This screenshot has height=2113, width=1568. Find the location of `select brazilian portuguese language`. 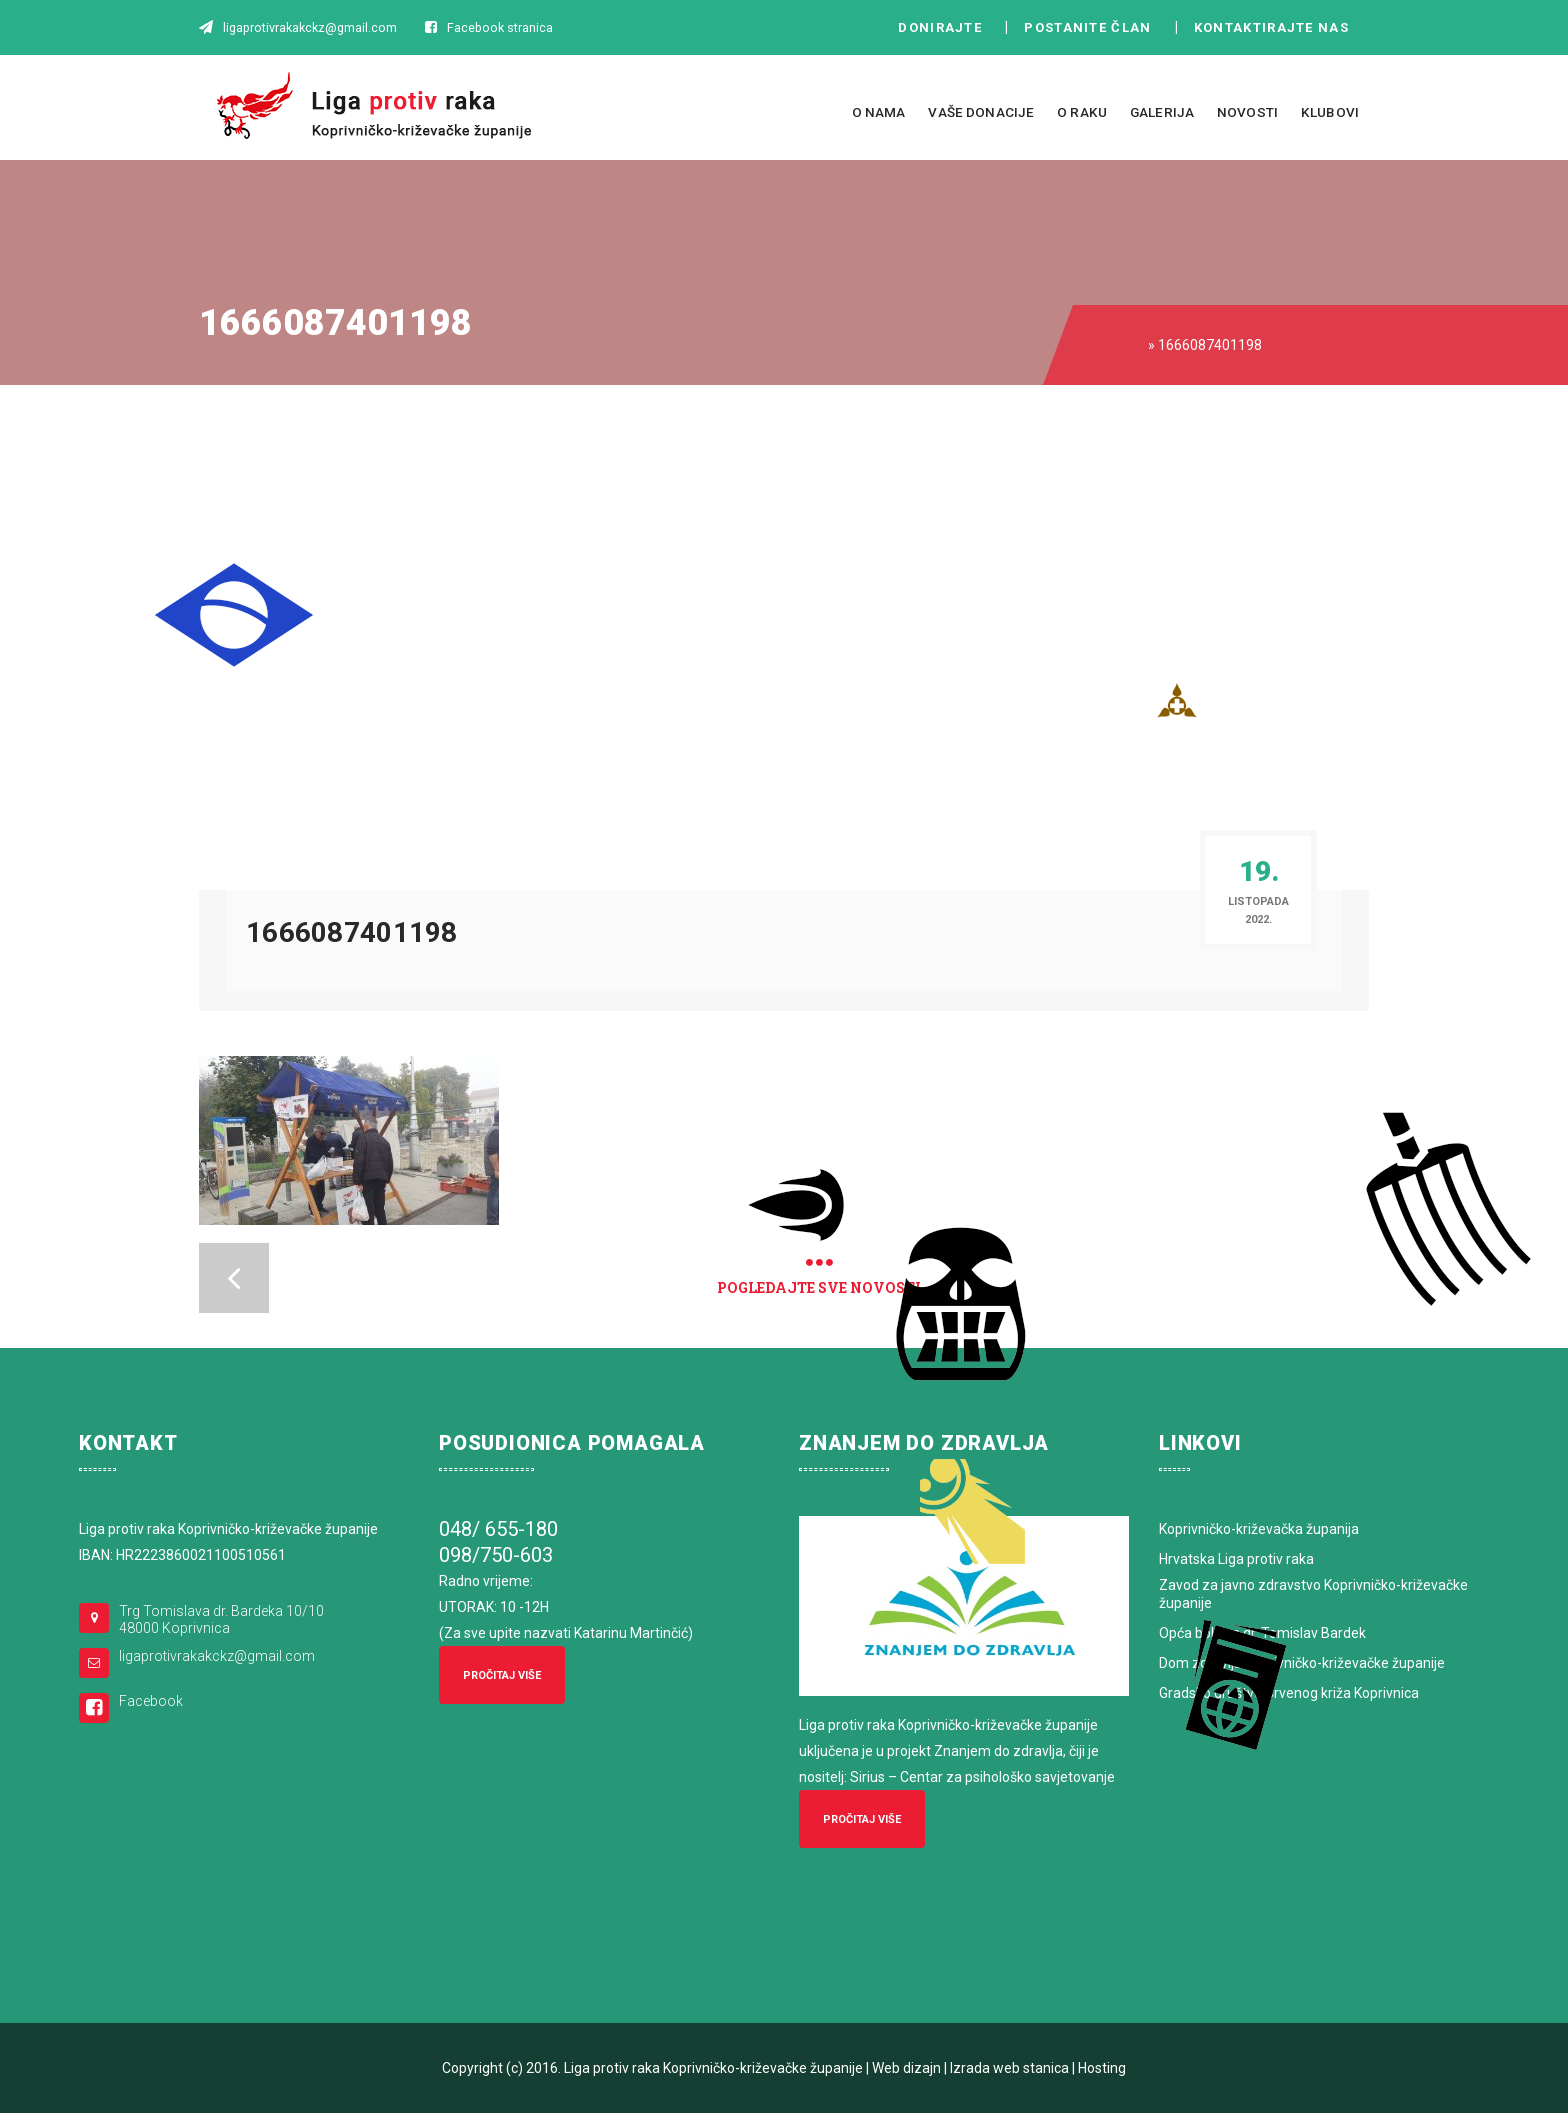

select brazilian portuguese language is located at coordinates (234, 615).